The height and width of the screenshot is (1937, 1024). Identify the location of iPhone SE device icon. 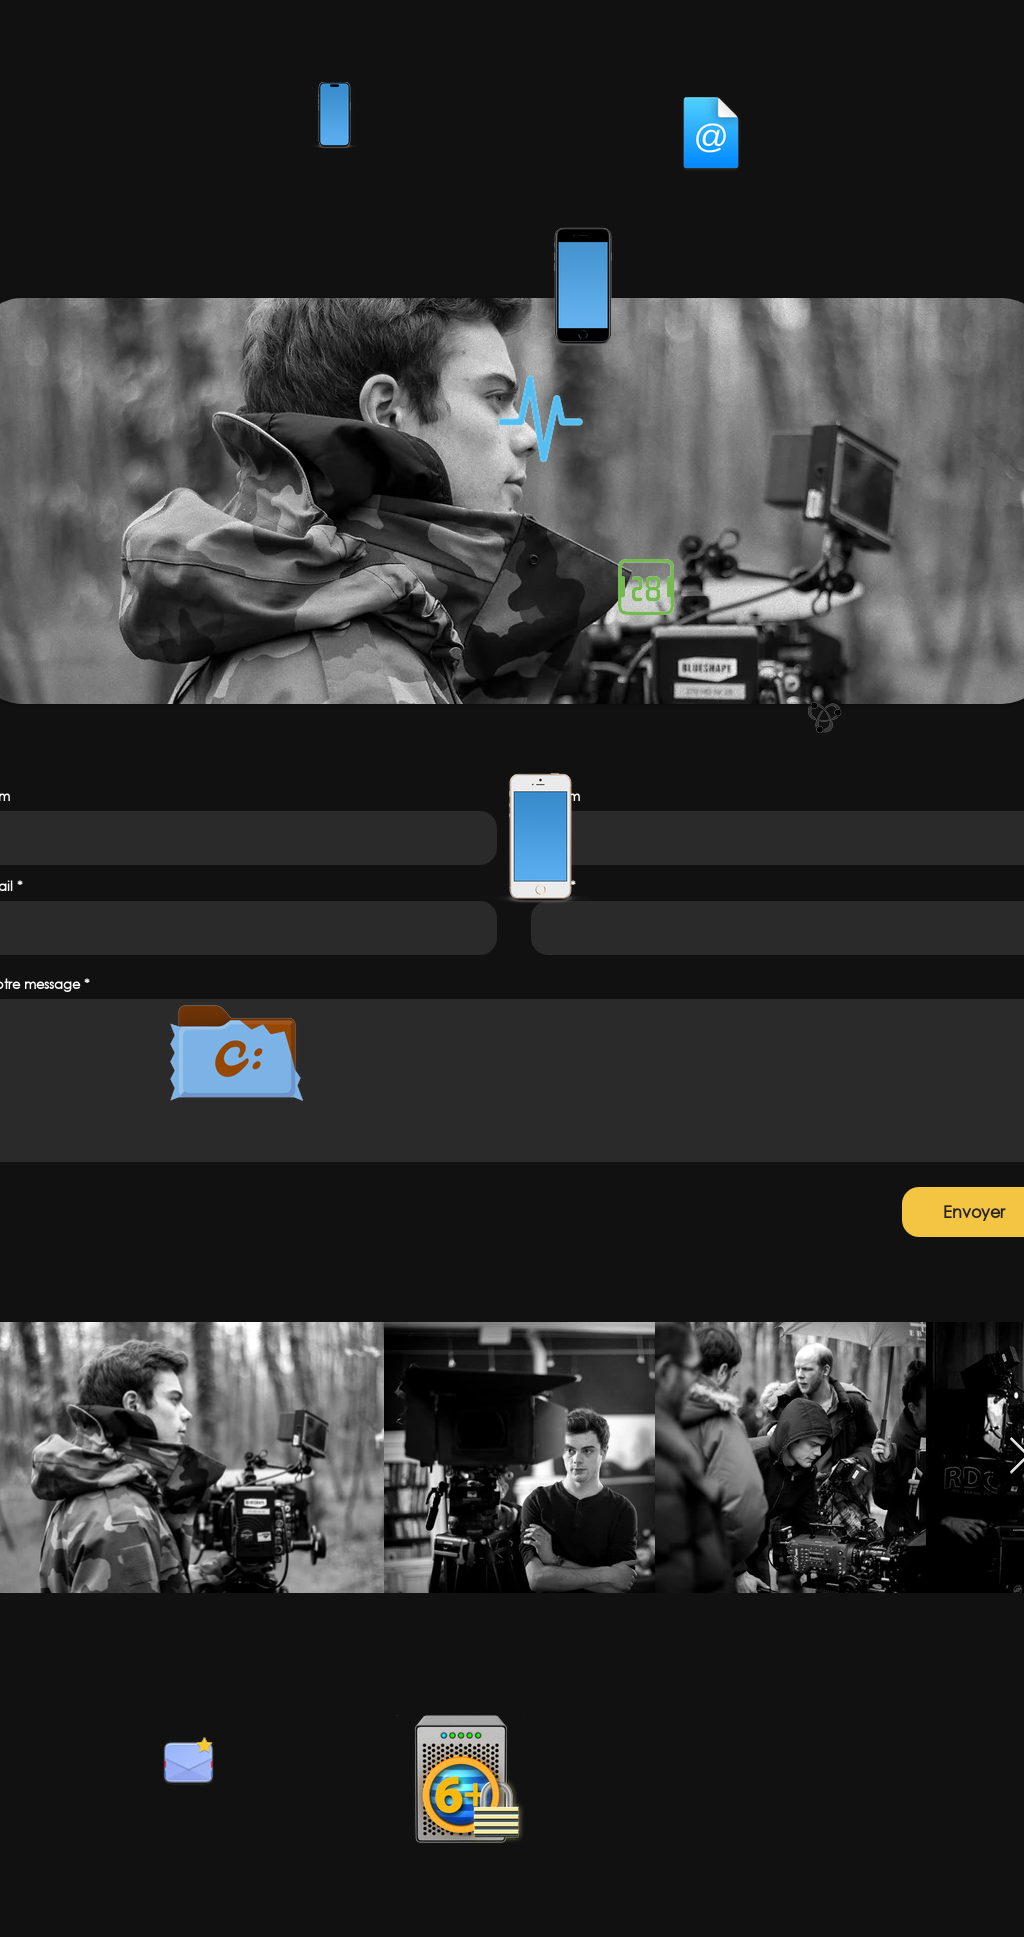
(583, 287).